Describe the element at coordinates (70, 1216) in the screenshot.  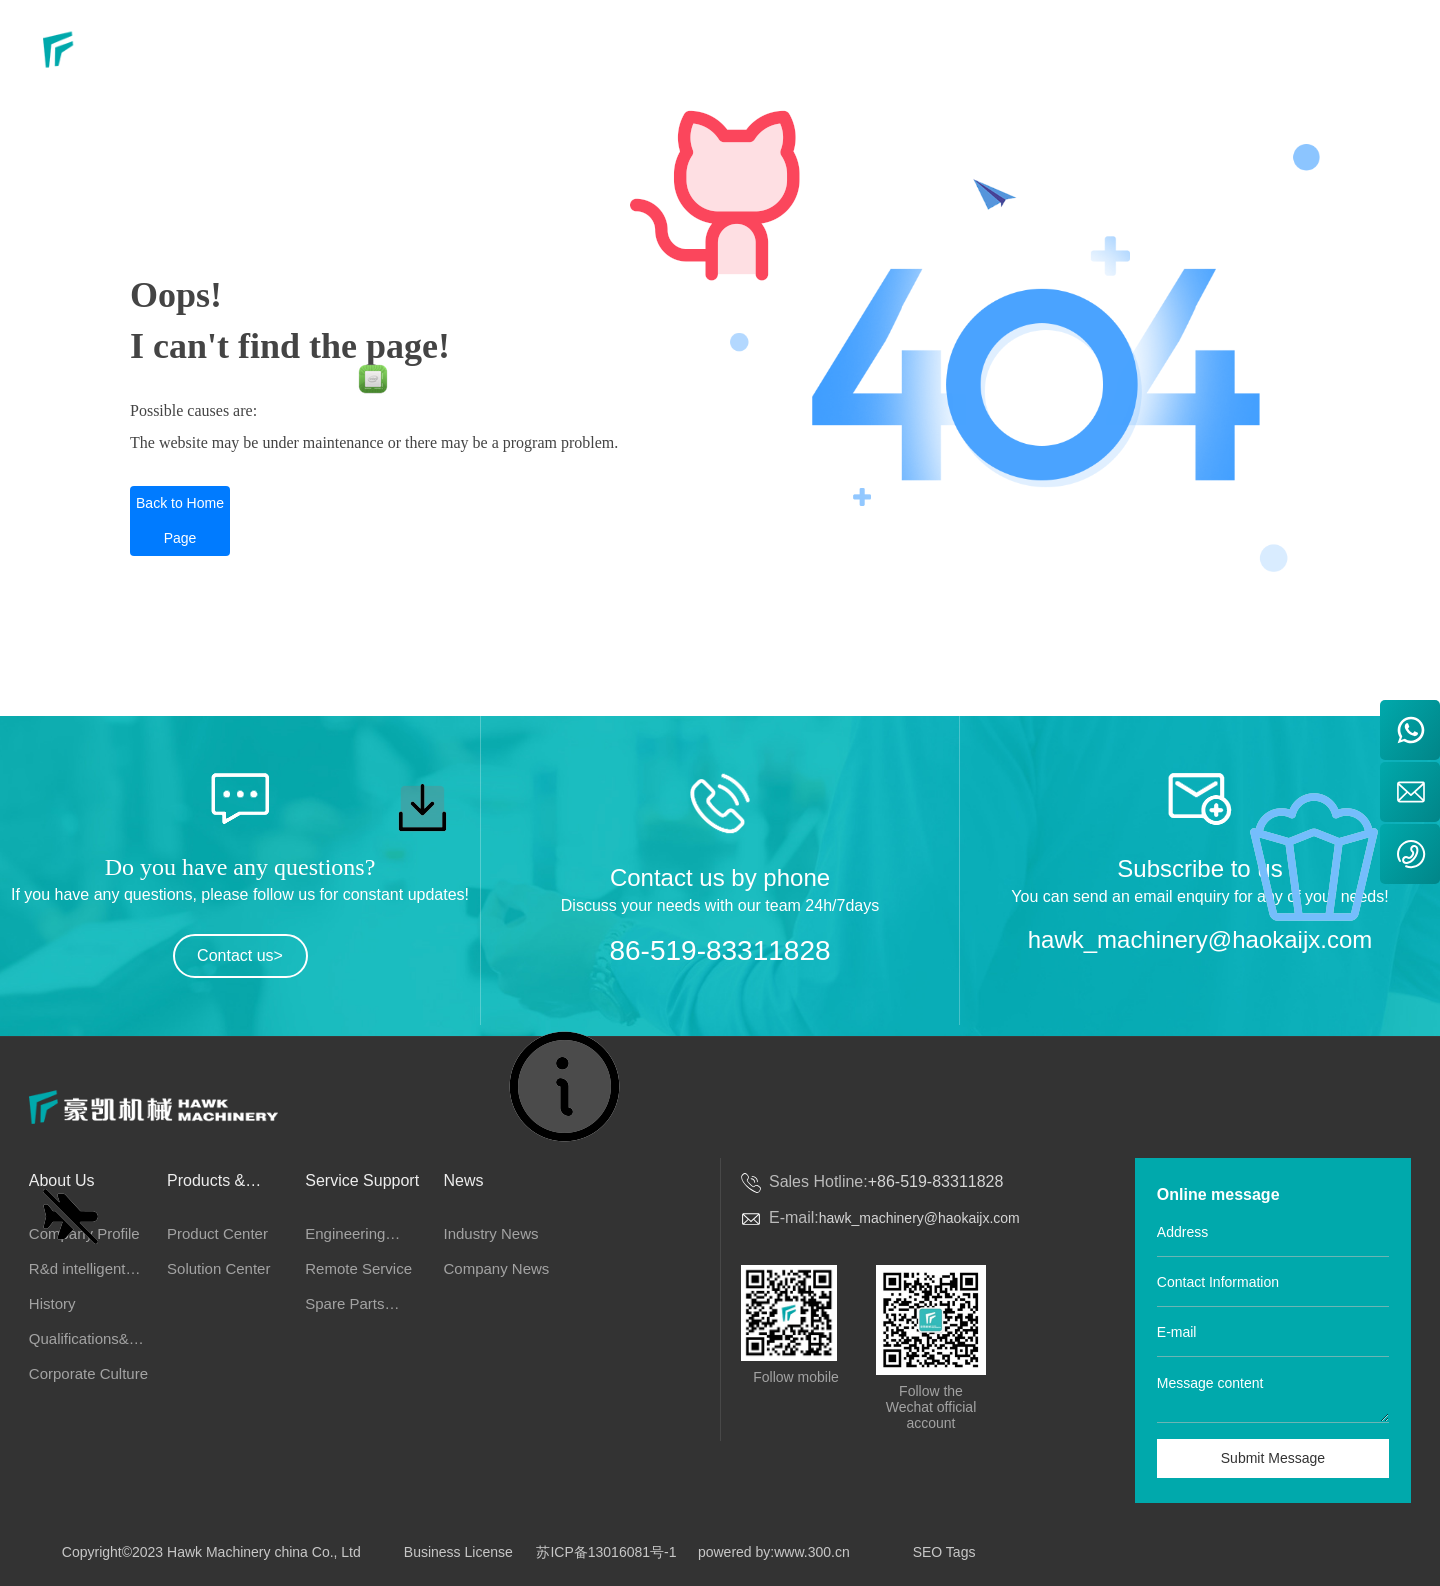
I see `airplane mode is disabled` at that location.